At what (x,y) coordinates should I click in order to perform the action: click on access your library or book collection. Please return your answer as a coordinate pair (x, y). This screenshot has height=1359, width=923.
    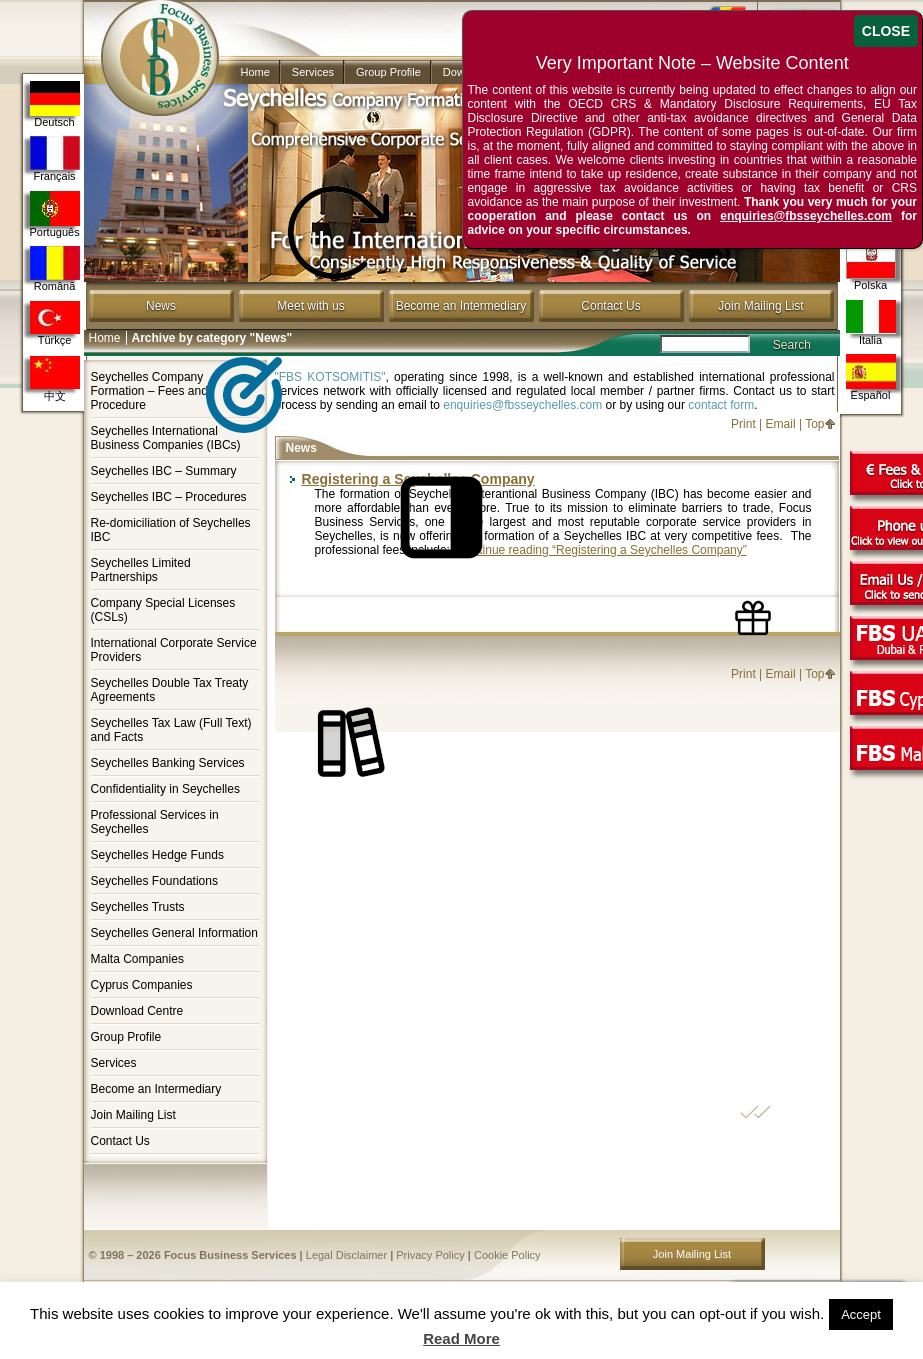
    Looking at the image, I should click on (348, 743).